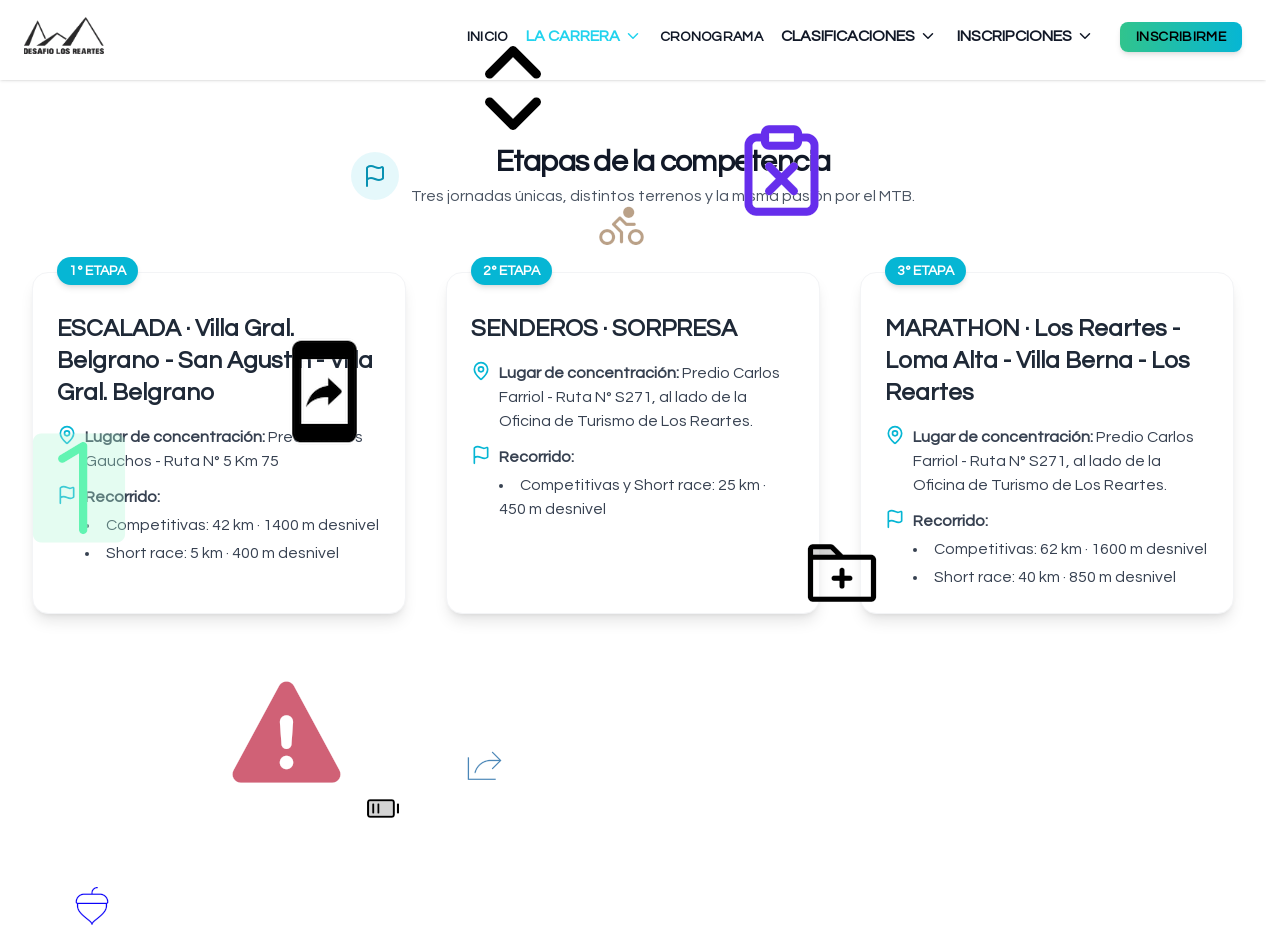 This screenshot has height=937, width=1266. Describe the element at coordinates (92, 906) in the screenshot. I see `nature or outdoors category indicator` at that location.